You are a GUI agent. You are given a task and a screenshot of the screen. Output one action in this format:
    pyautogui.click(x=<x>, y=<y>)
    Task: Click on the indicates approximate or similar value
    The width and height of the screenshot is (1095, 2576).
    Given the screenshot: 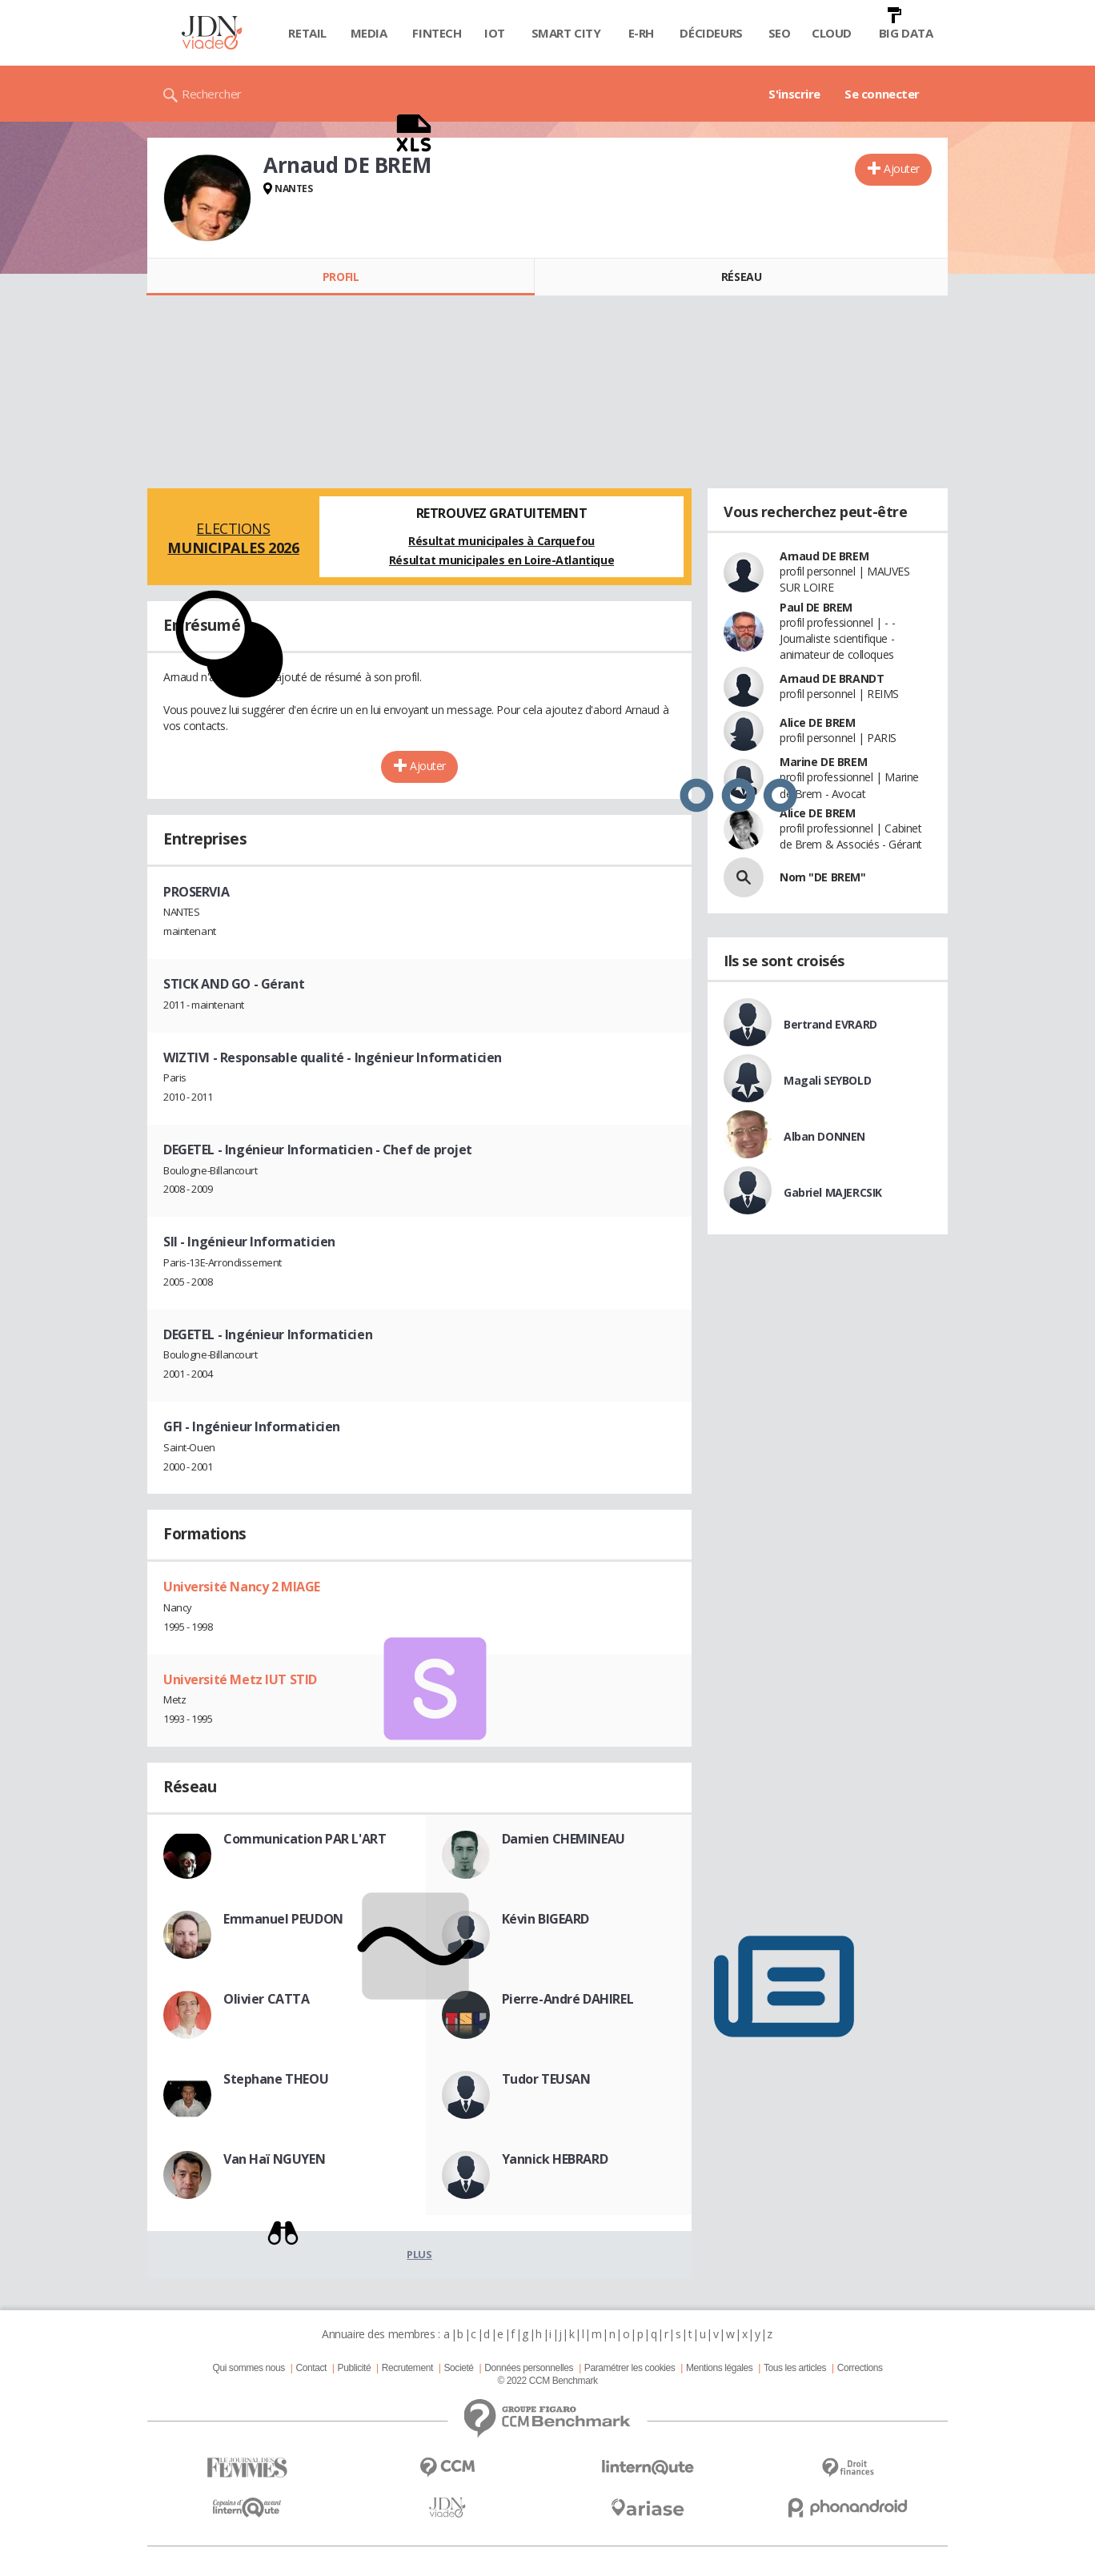 What is the action you would take?
    pyautogui.click(x=415, y=1946)
    